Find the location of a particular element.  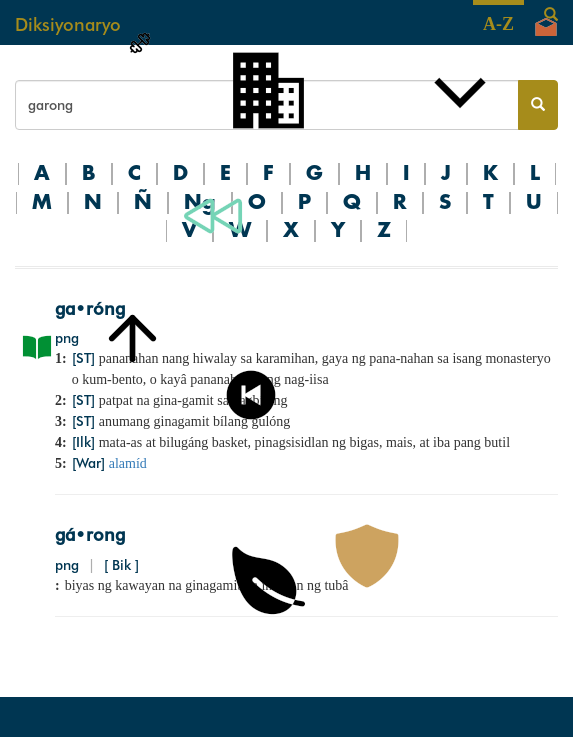

open your library or reading list is located at coordinates (37, 348).